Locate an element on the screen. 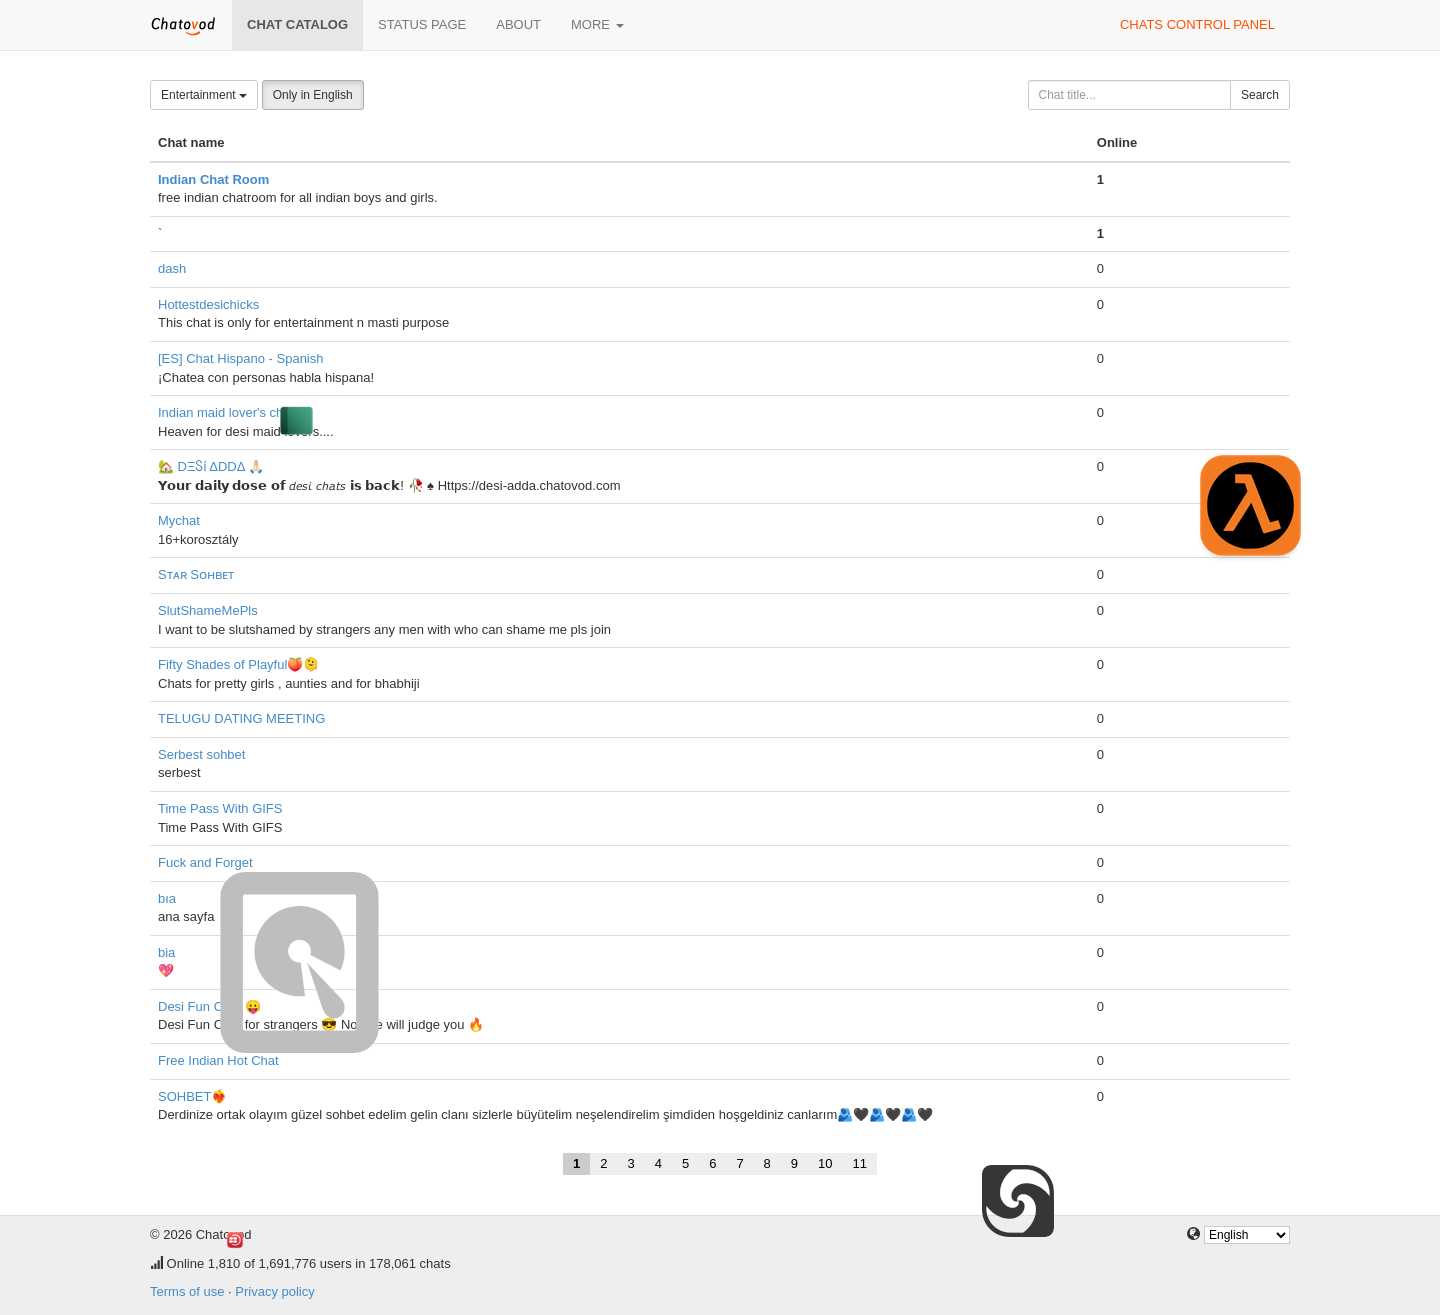 The image size is (1440, 1315). open meld file comparison tool is located at coordinates (1018, 1201).